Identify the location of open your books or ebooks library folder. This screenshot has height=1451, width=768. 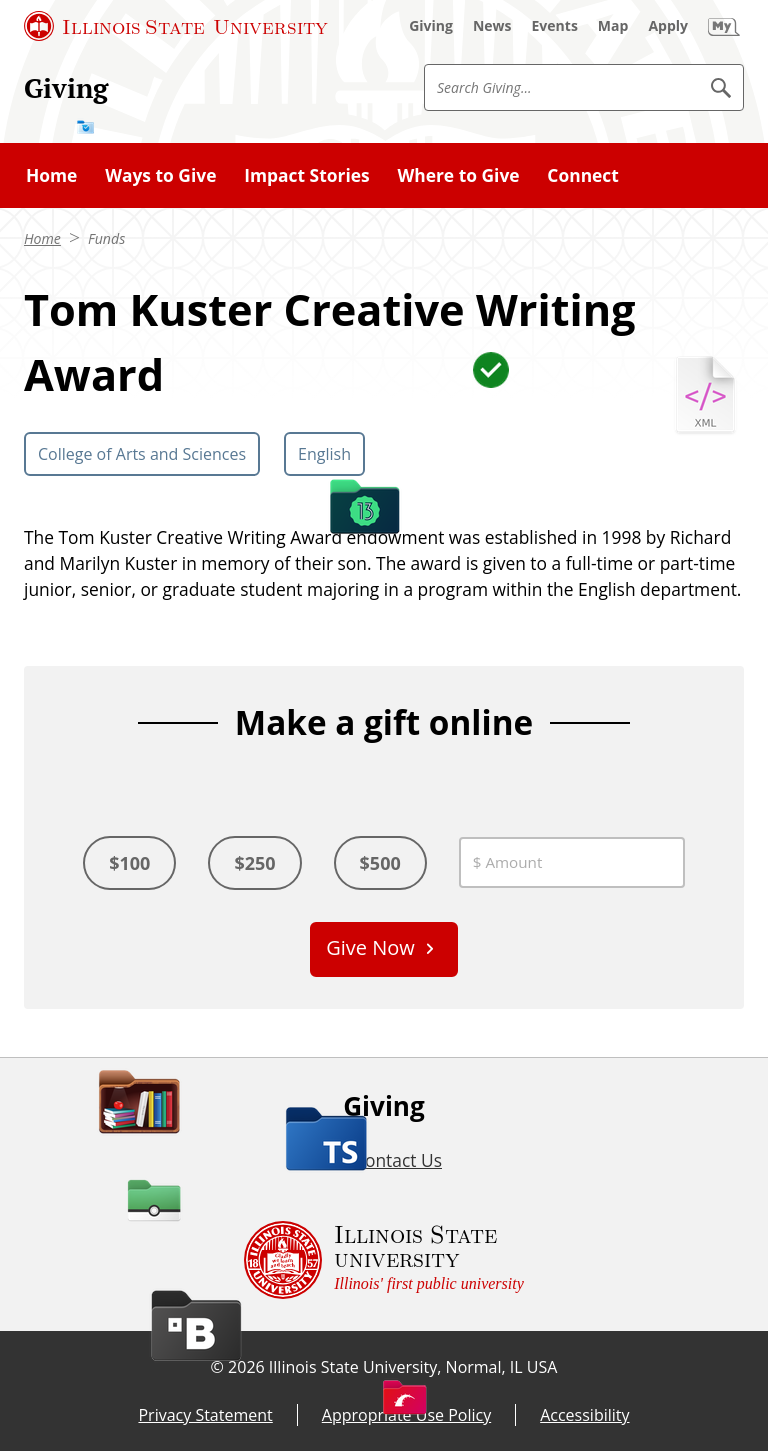
(139, 1104).